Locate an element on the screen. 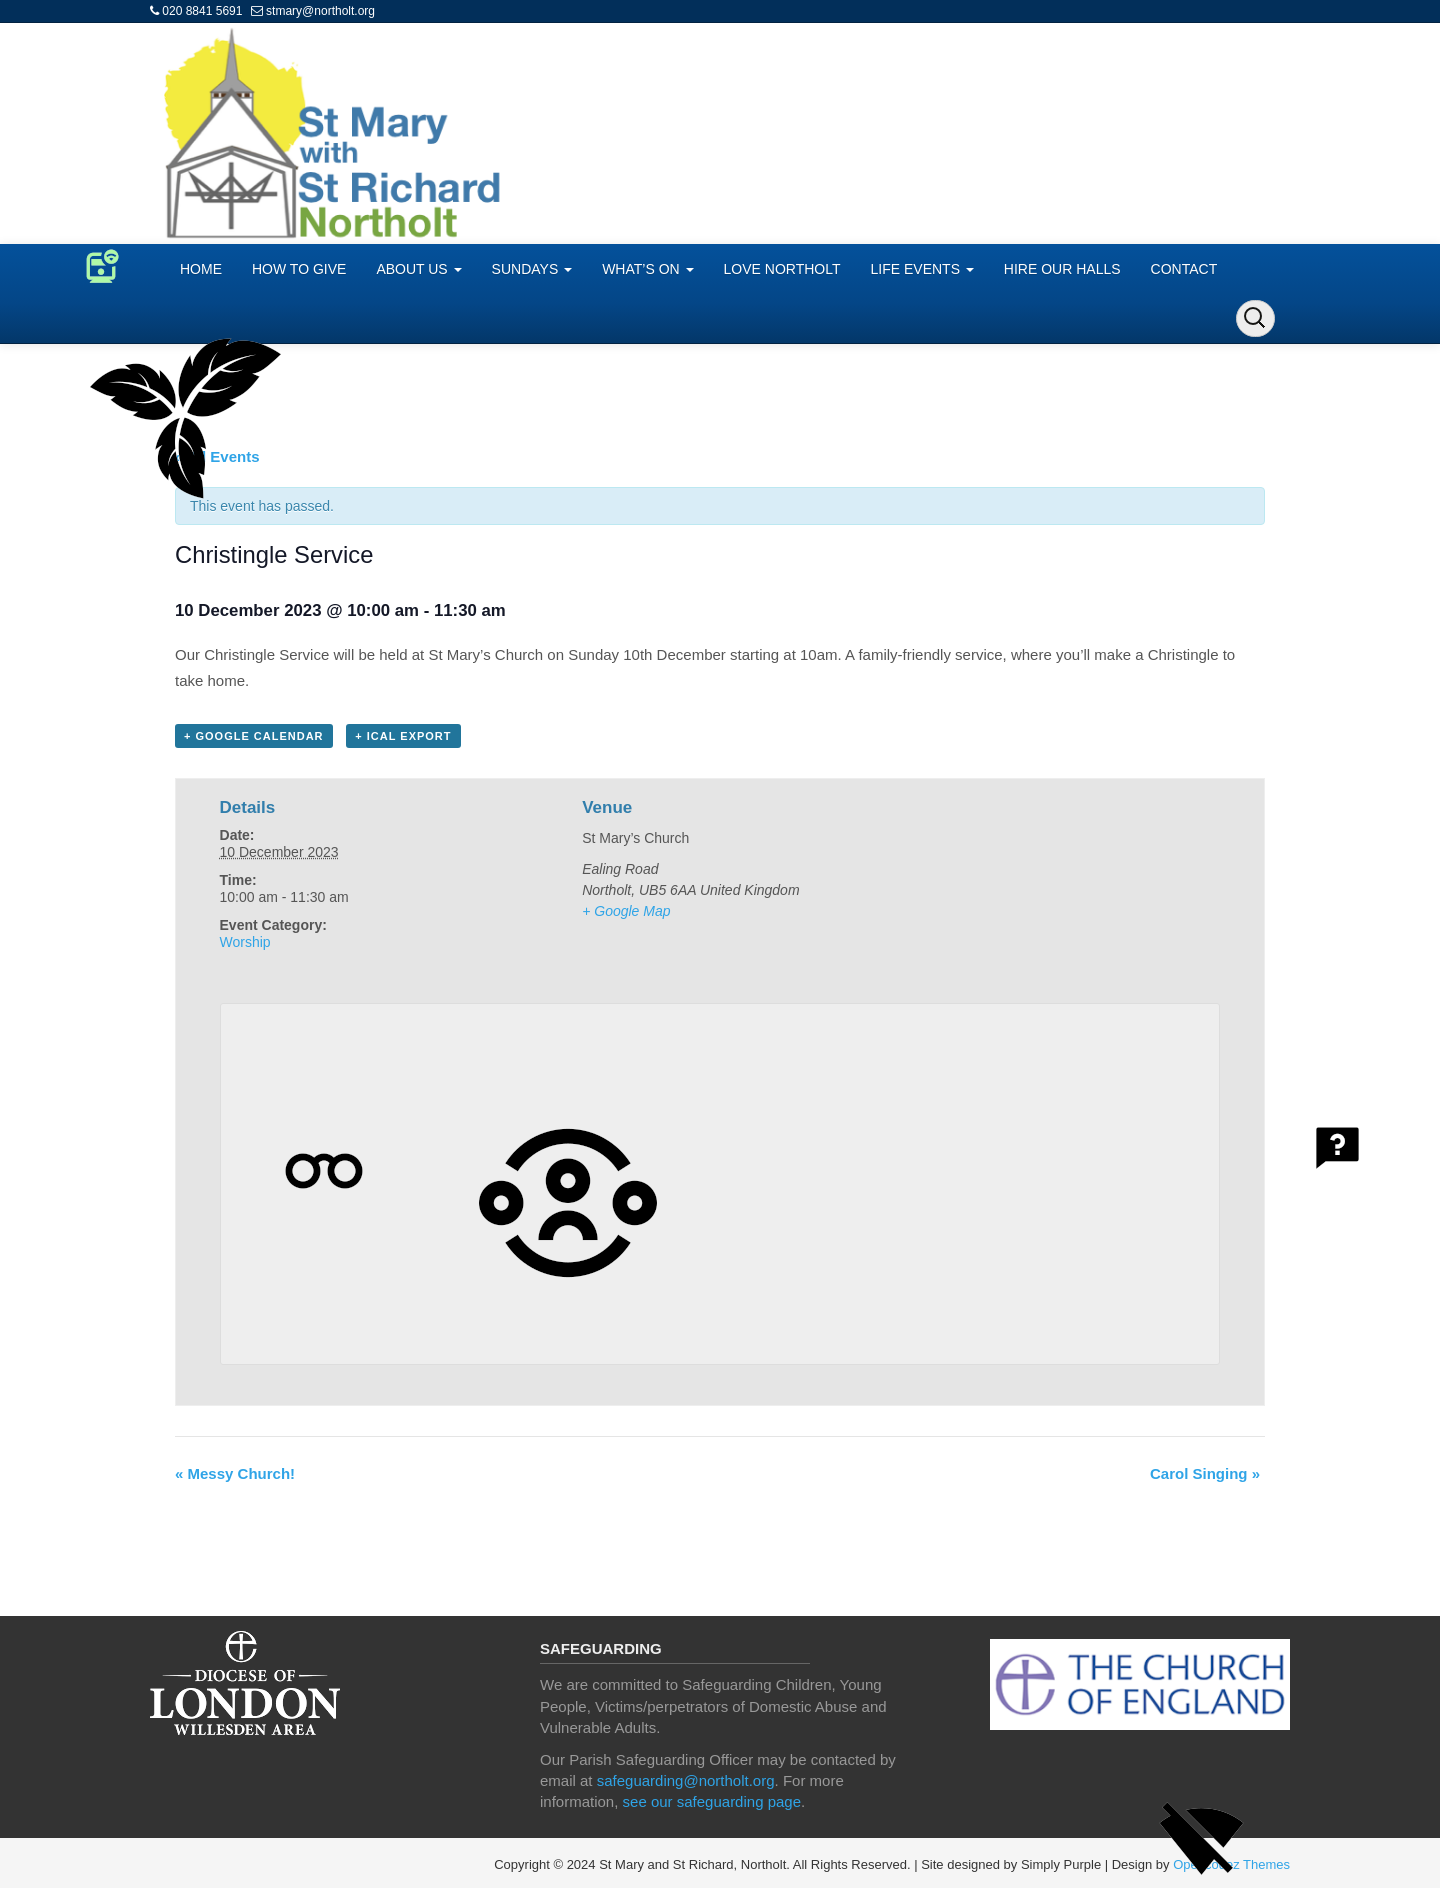  enable reading or accessibility mode is located at coordinates (324, 1171).